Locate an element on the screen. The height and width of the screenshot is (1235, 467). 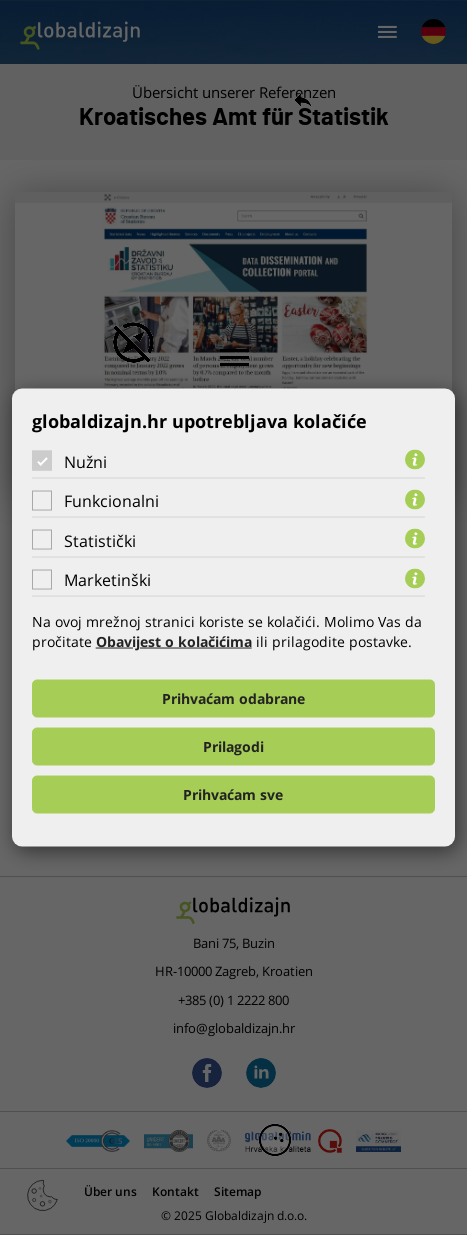
open navigation menu is located at coordinates (234, 357).